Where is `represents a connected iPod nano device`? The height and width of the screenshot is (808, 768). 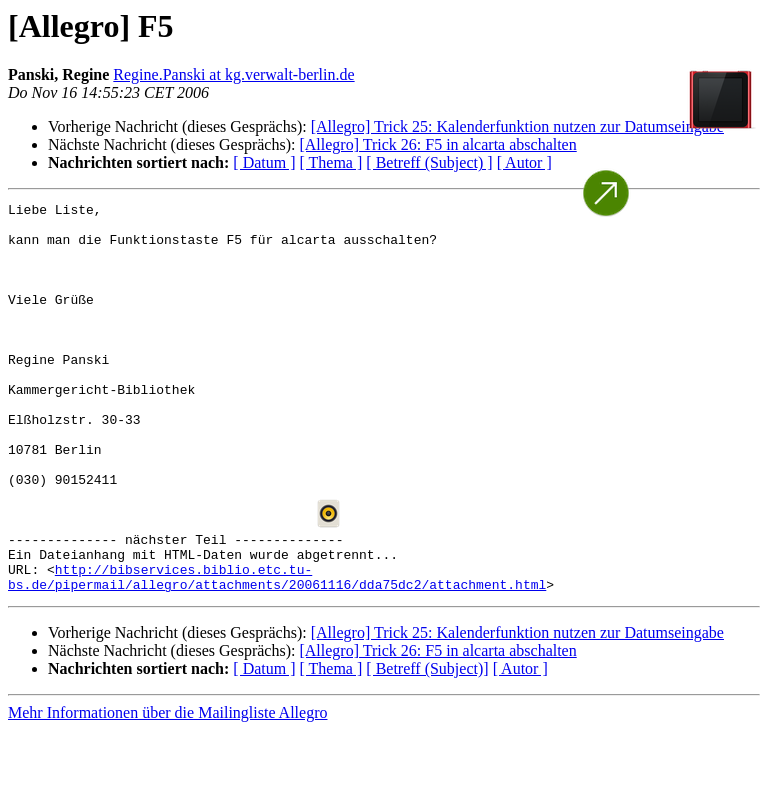 represents a connected iPod nano device is located at coordinates (720, 99).